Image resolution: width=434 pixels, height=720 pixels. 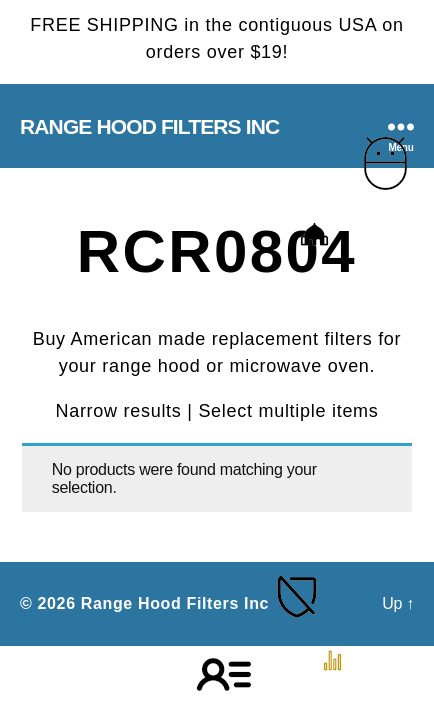 What do you see at coordinates (297, 595) in the screenshot?
I see `security or protection is disabled` at bounding box center [297, 595].